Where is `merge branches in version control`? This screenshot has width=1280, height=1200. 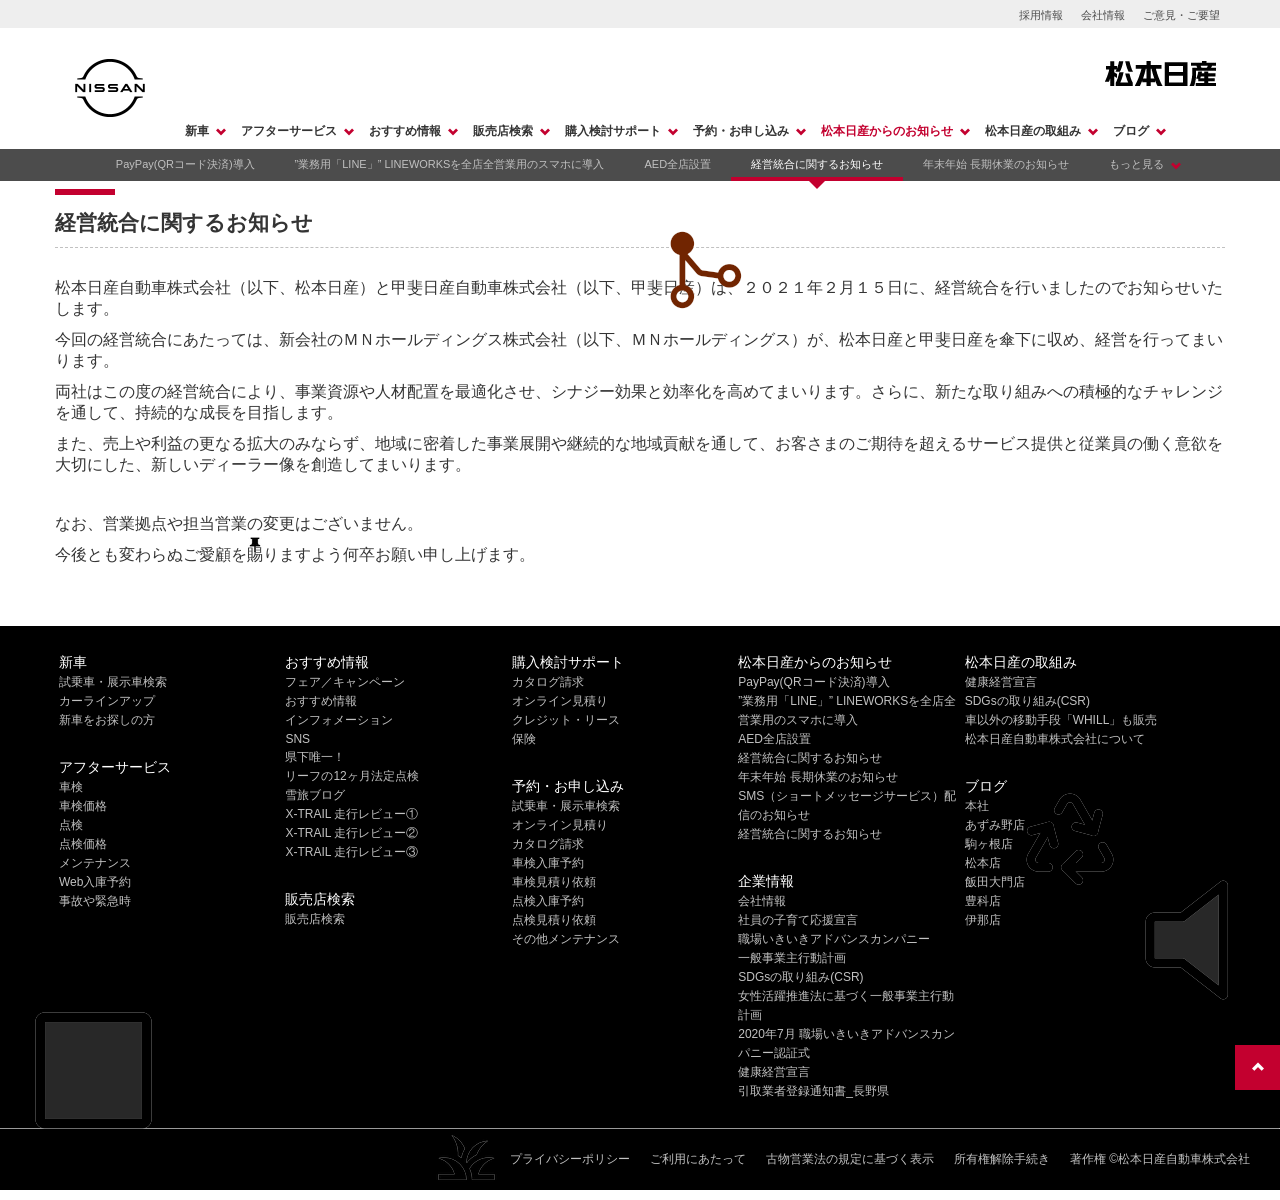 merge branches in version control is located at coordinates (700, 270).